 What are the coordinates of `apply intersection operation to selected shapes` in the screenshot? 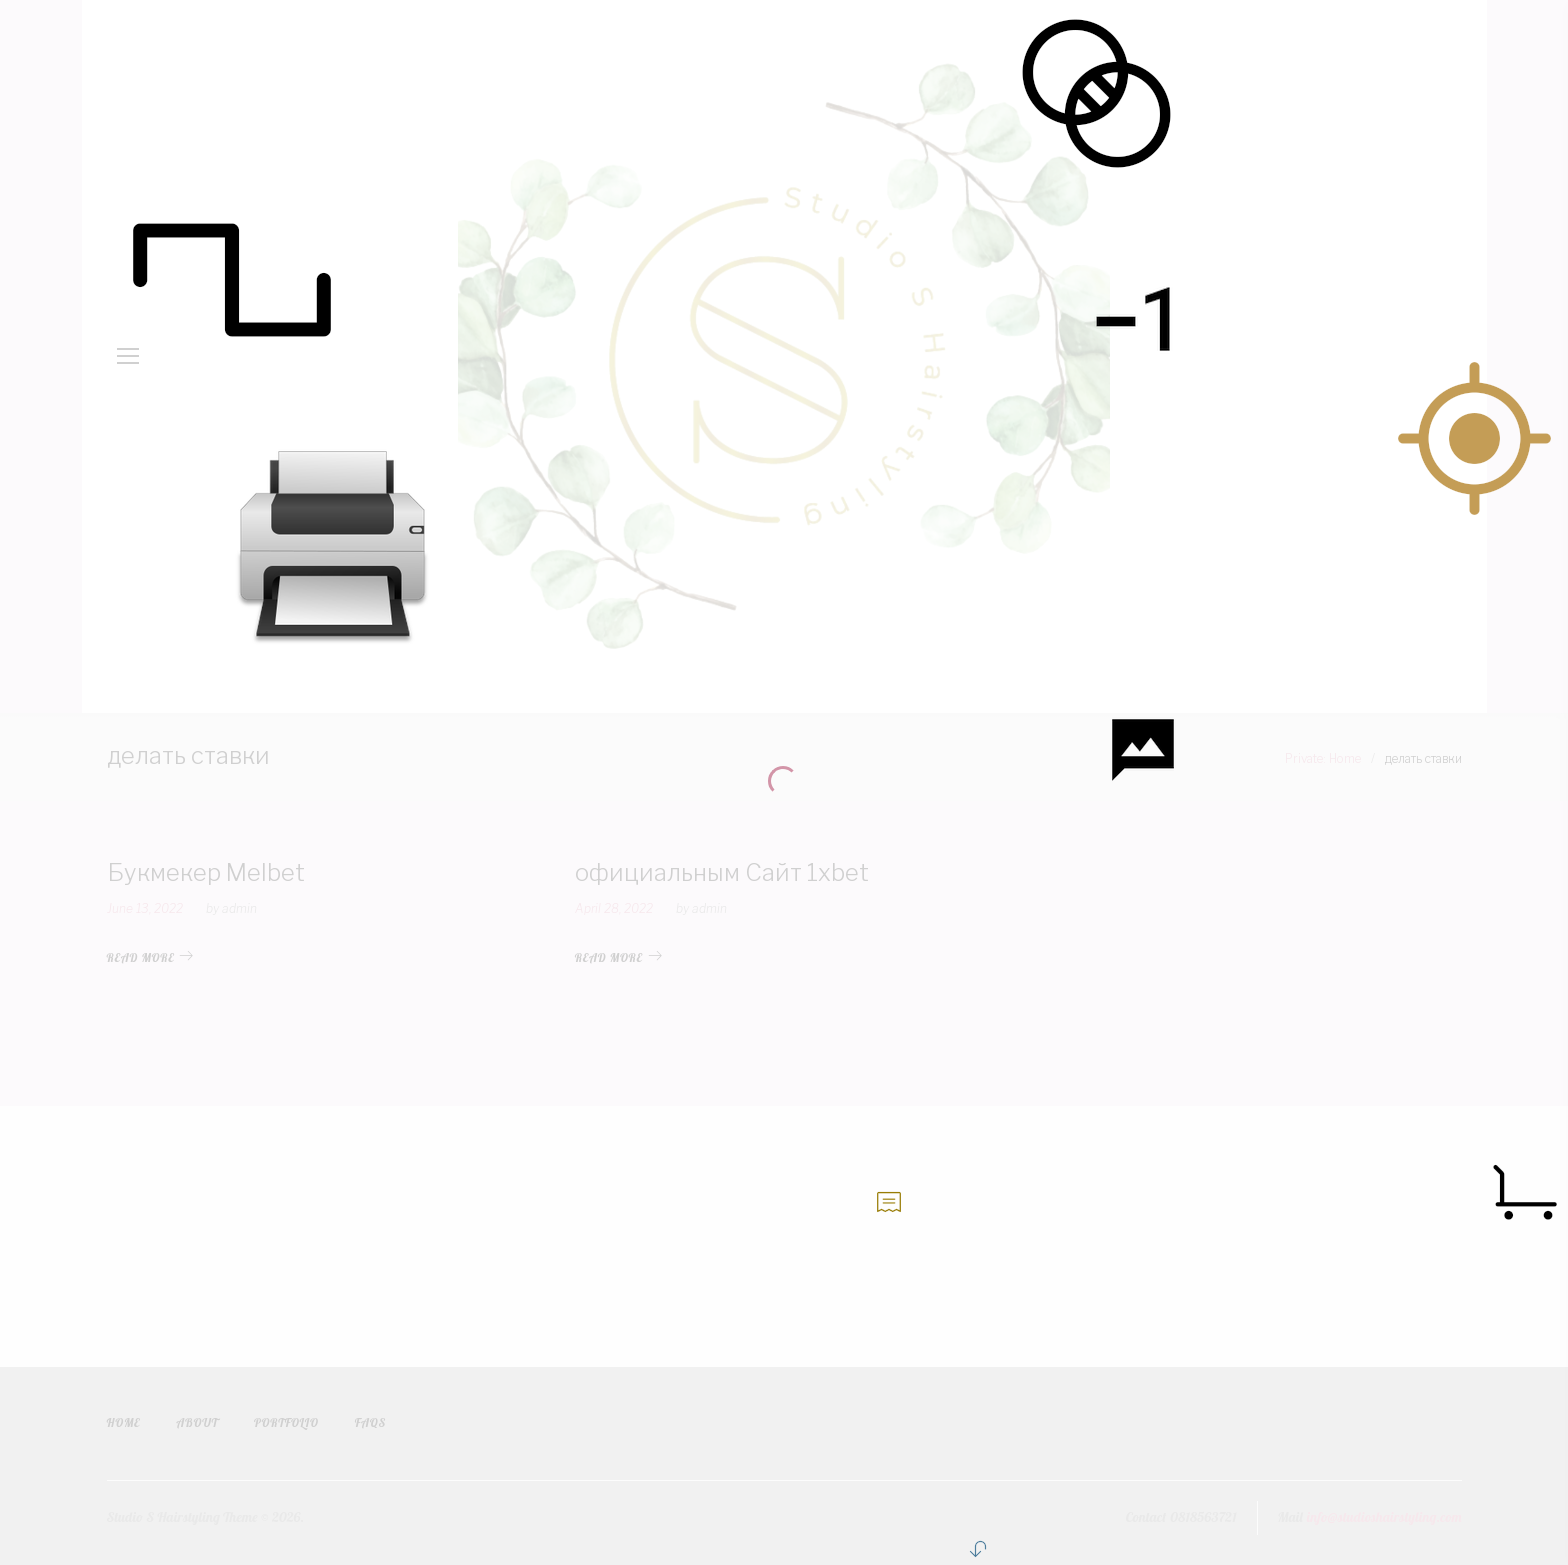 It's located at (1096, 93).